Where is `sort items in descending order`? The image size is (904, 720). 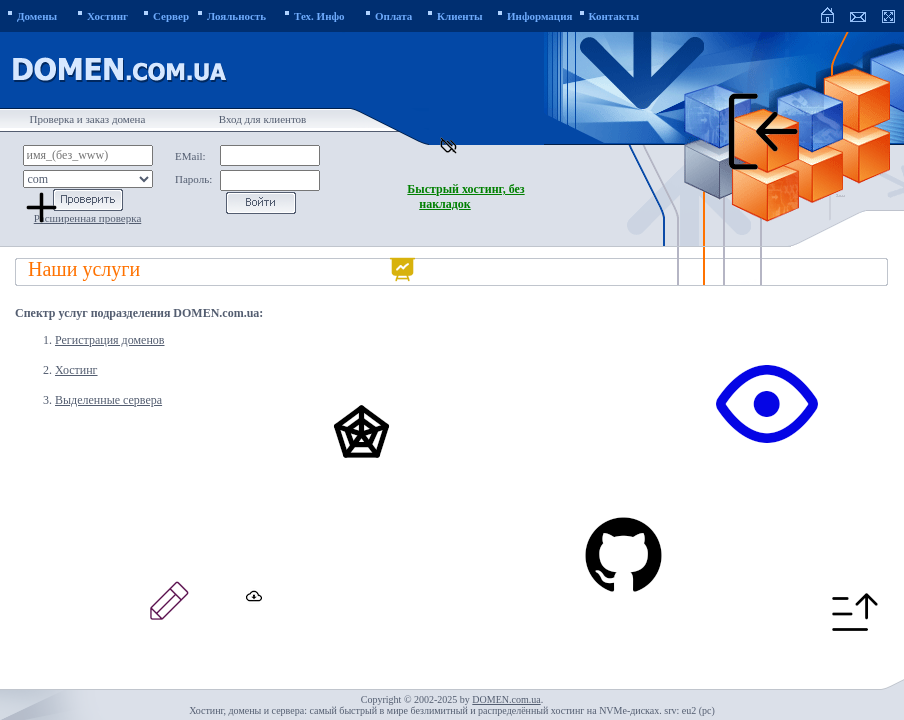
sort items in descending order is located at coordinates (853, 614).